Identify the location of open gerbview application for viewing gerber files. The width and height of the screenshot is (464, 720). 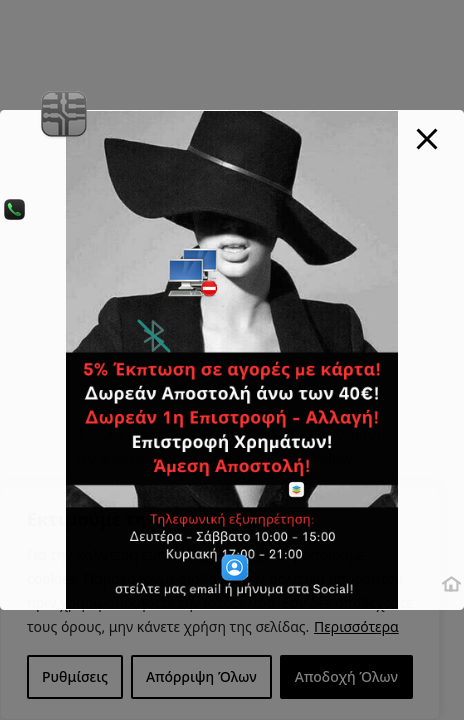
(64, 114).